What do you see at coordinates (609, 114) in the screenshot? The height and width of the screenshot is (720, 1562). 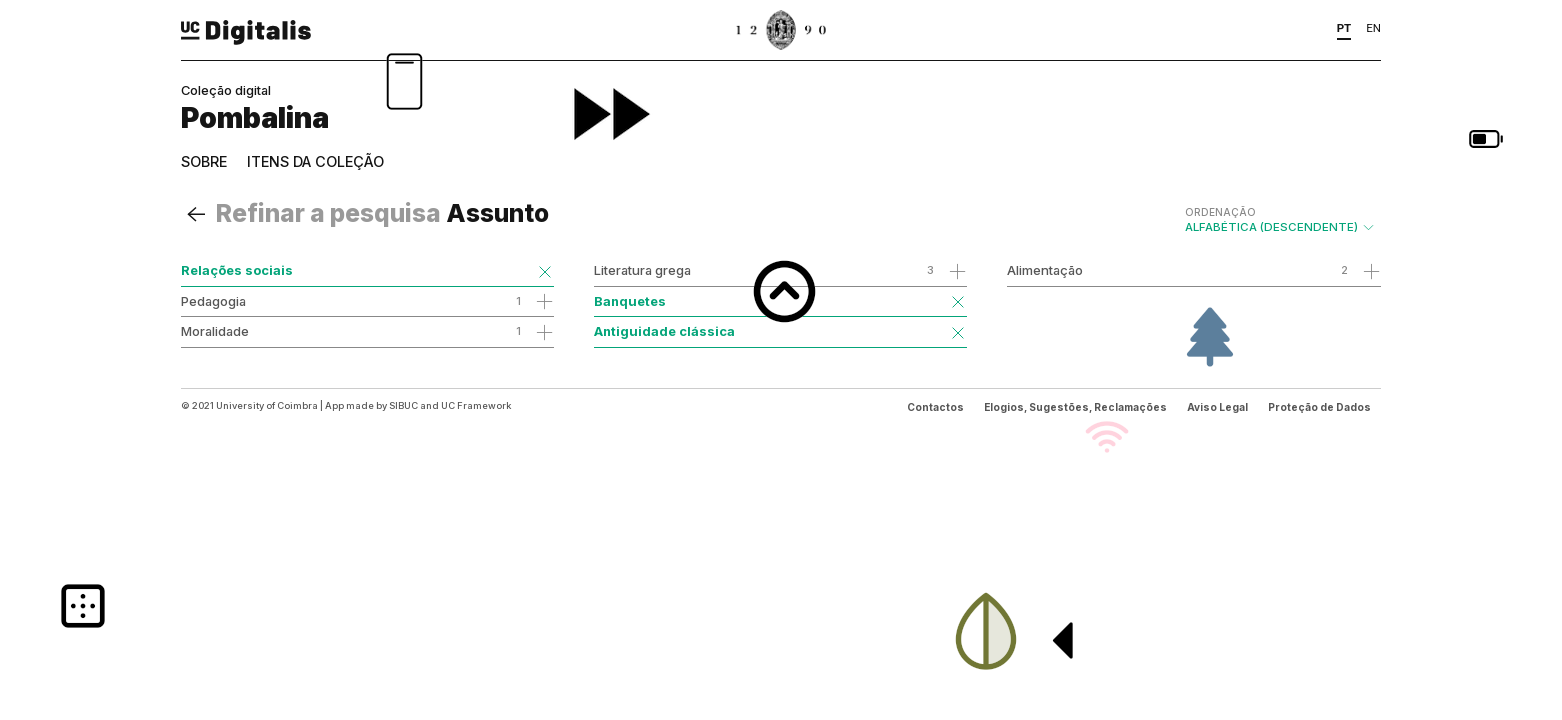 I see `skip forward in media playback` at bounding box center [609, 114].